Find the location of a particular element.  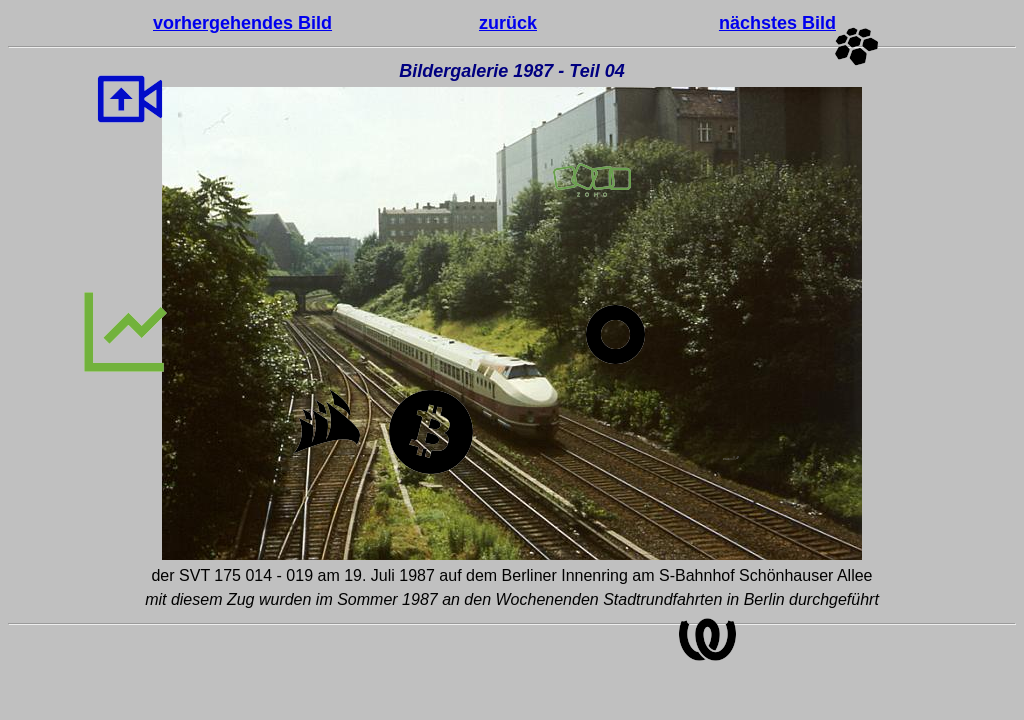

osano privacy platform logo is located at coordinates (615, 334).